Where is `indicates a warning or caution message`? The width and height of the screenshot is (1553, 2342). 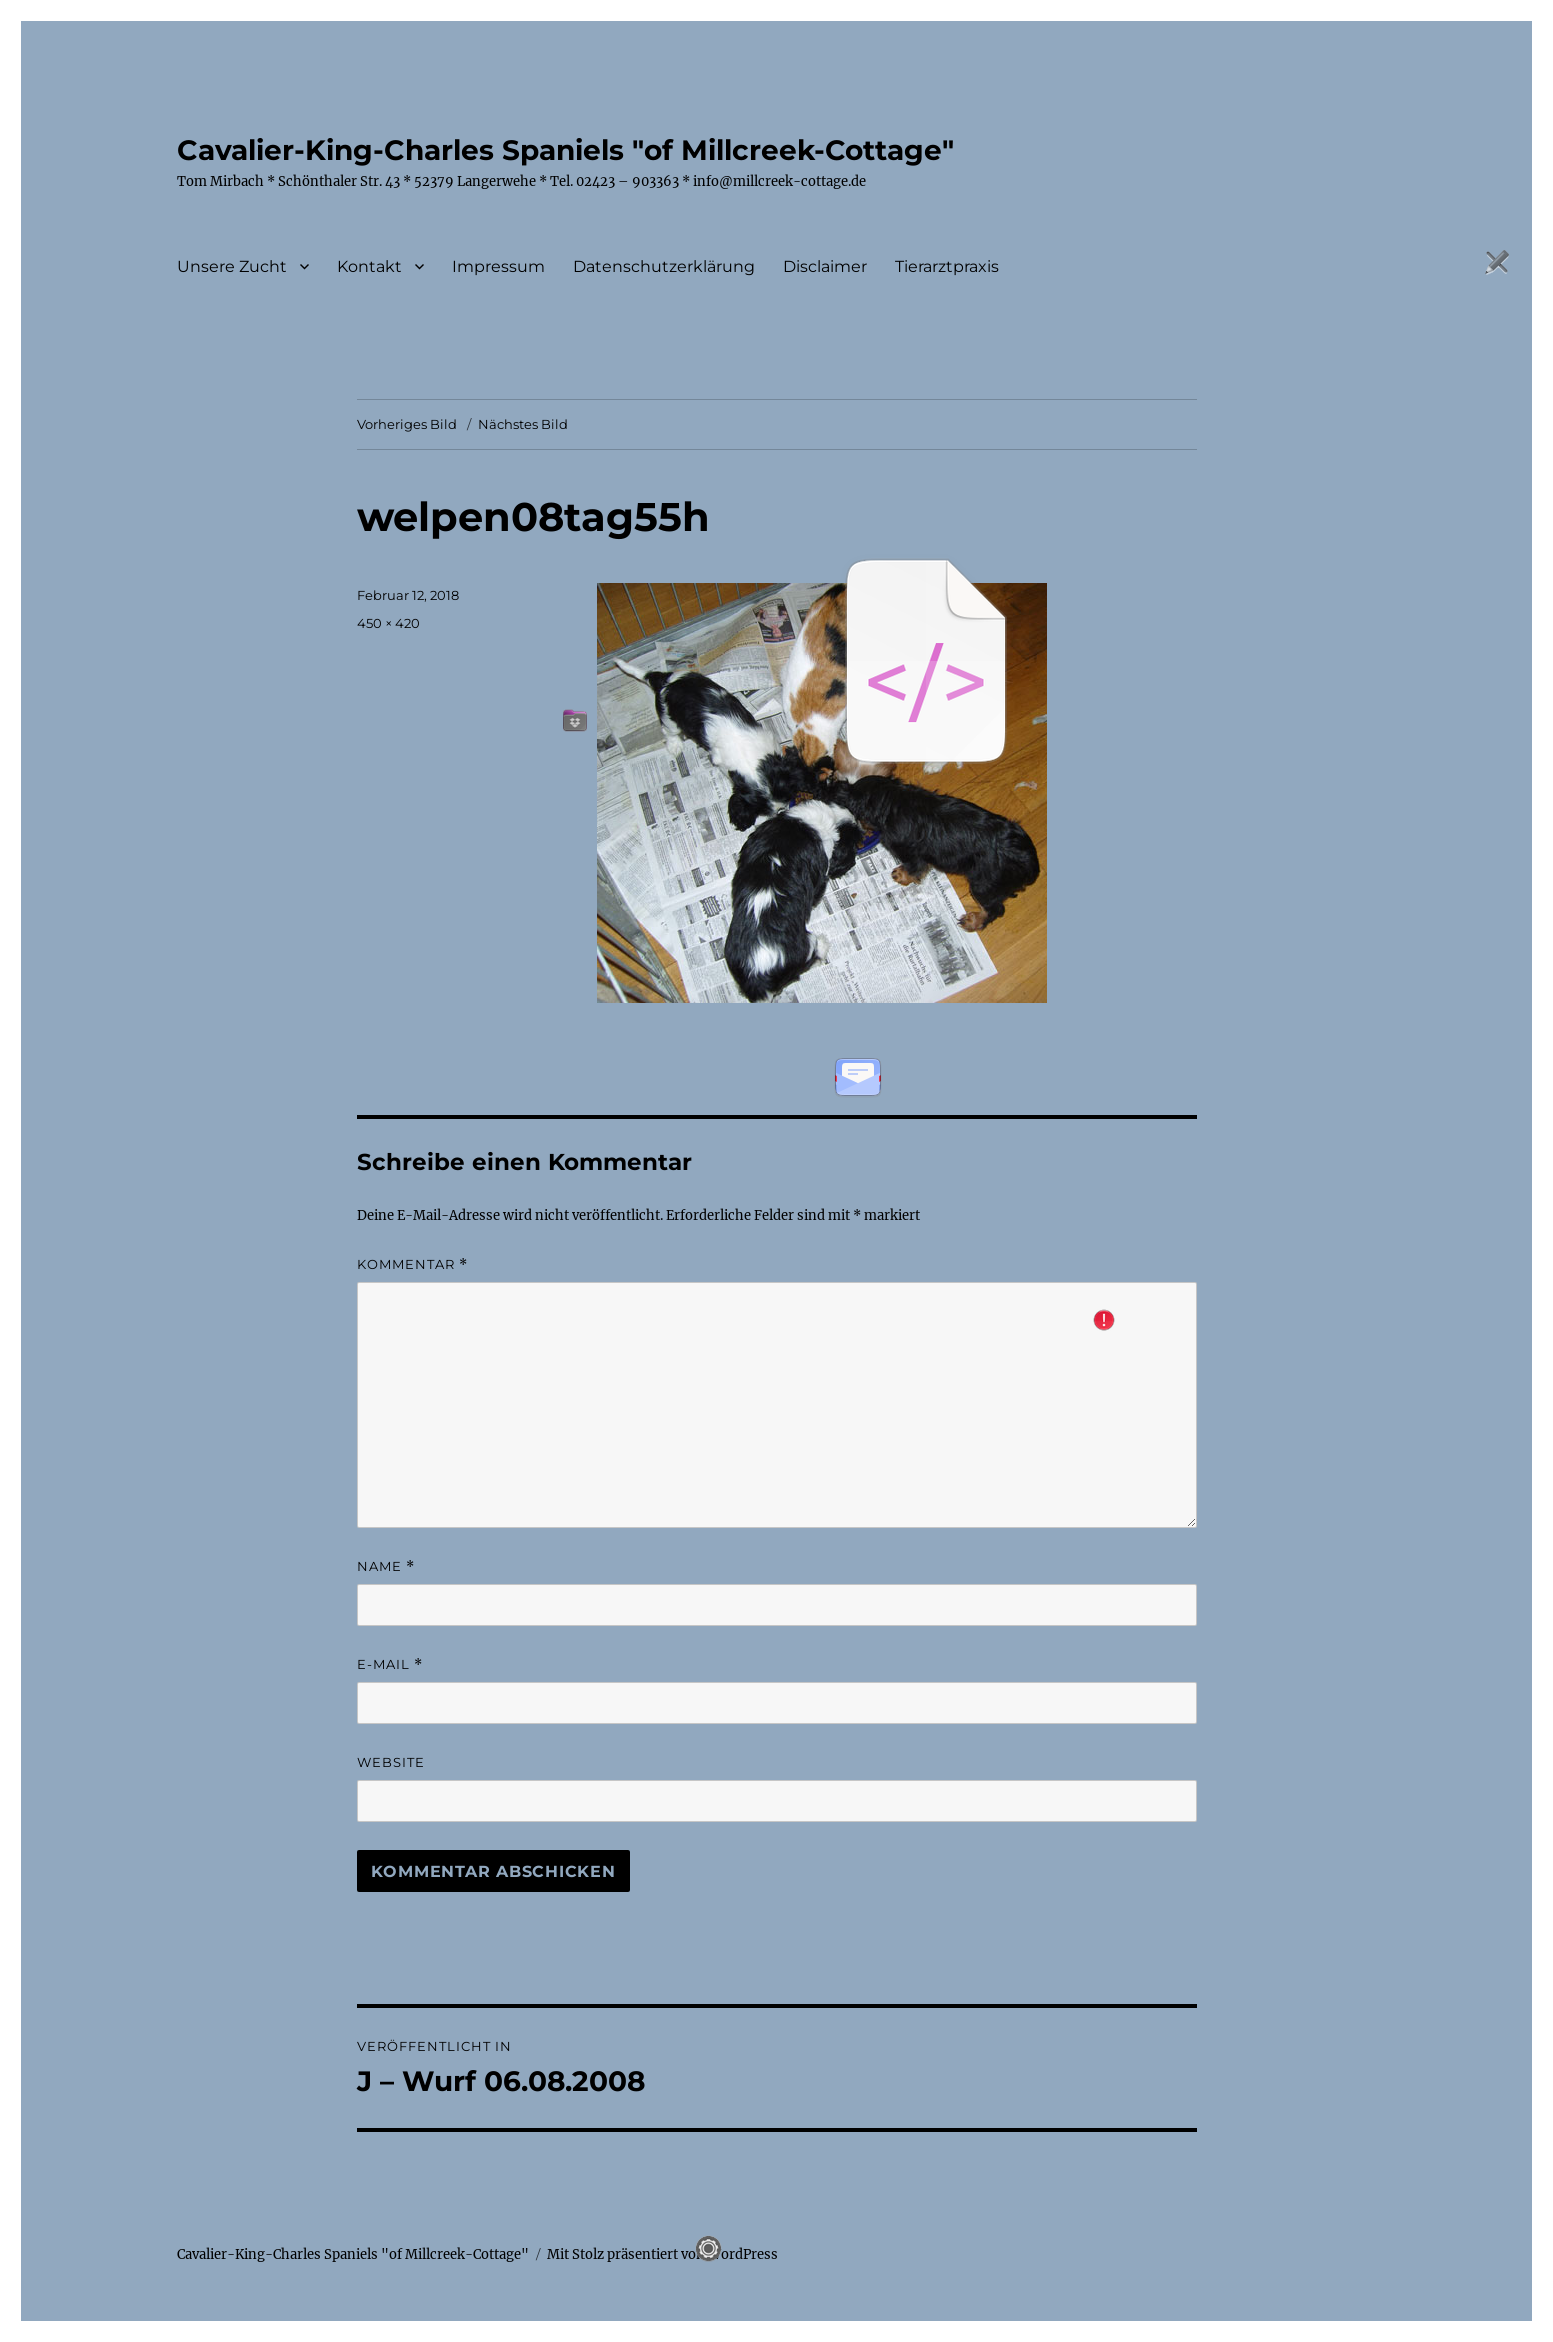 indicates a warning or caution message is located at coordinates (1104, 1320).